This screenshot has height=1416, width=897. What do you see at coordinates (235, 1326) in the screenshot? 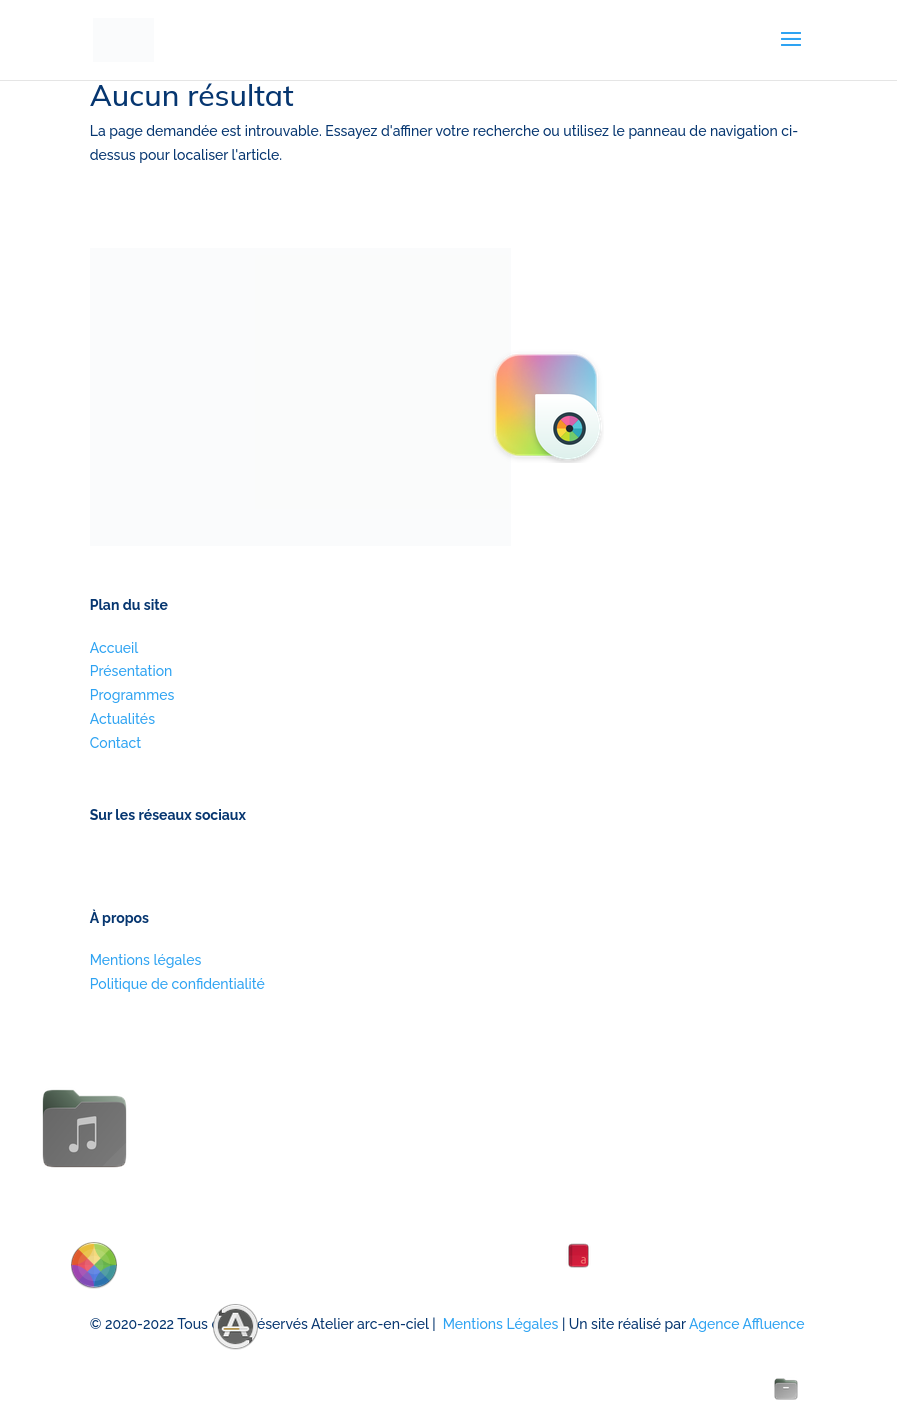
I see `open the software update application` at bounding box center [235, 1326].